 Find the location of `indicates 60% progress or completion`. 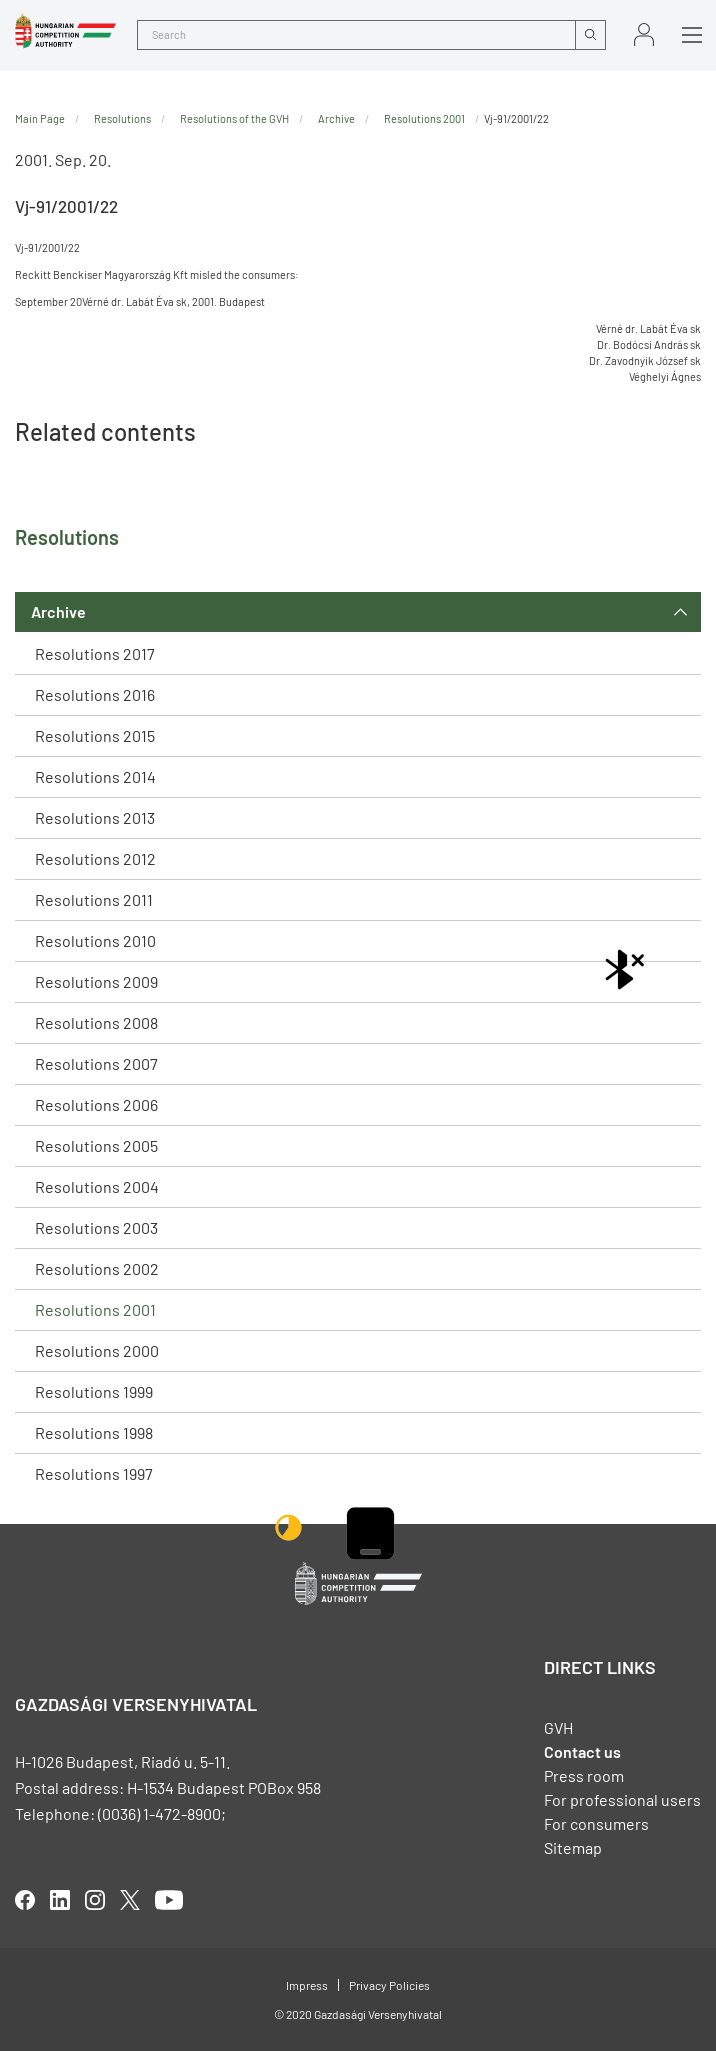

indicates 60% progress or completion is located at coordinates (288, 1527).